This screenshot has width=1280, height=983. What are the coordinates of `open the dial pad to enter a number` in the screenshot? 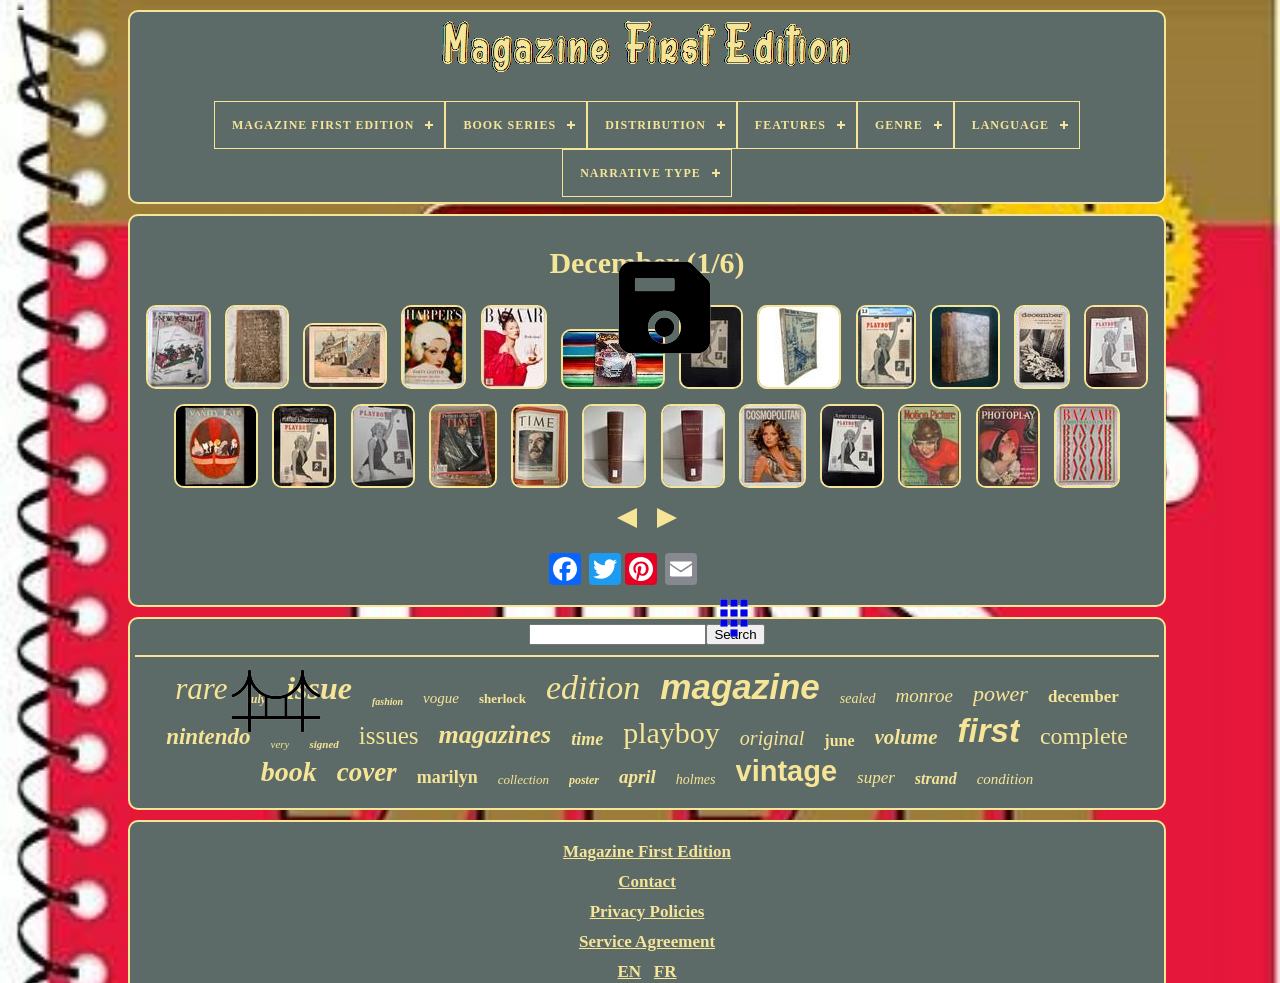 It's located at (734, 618).